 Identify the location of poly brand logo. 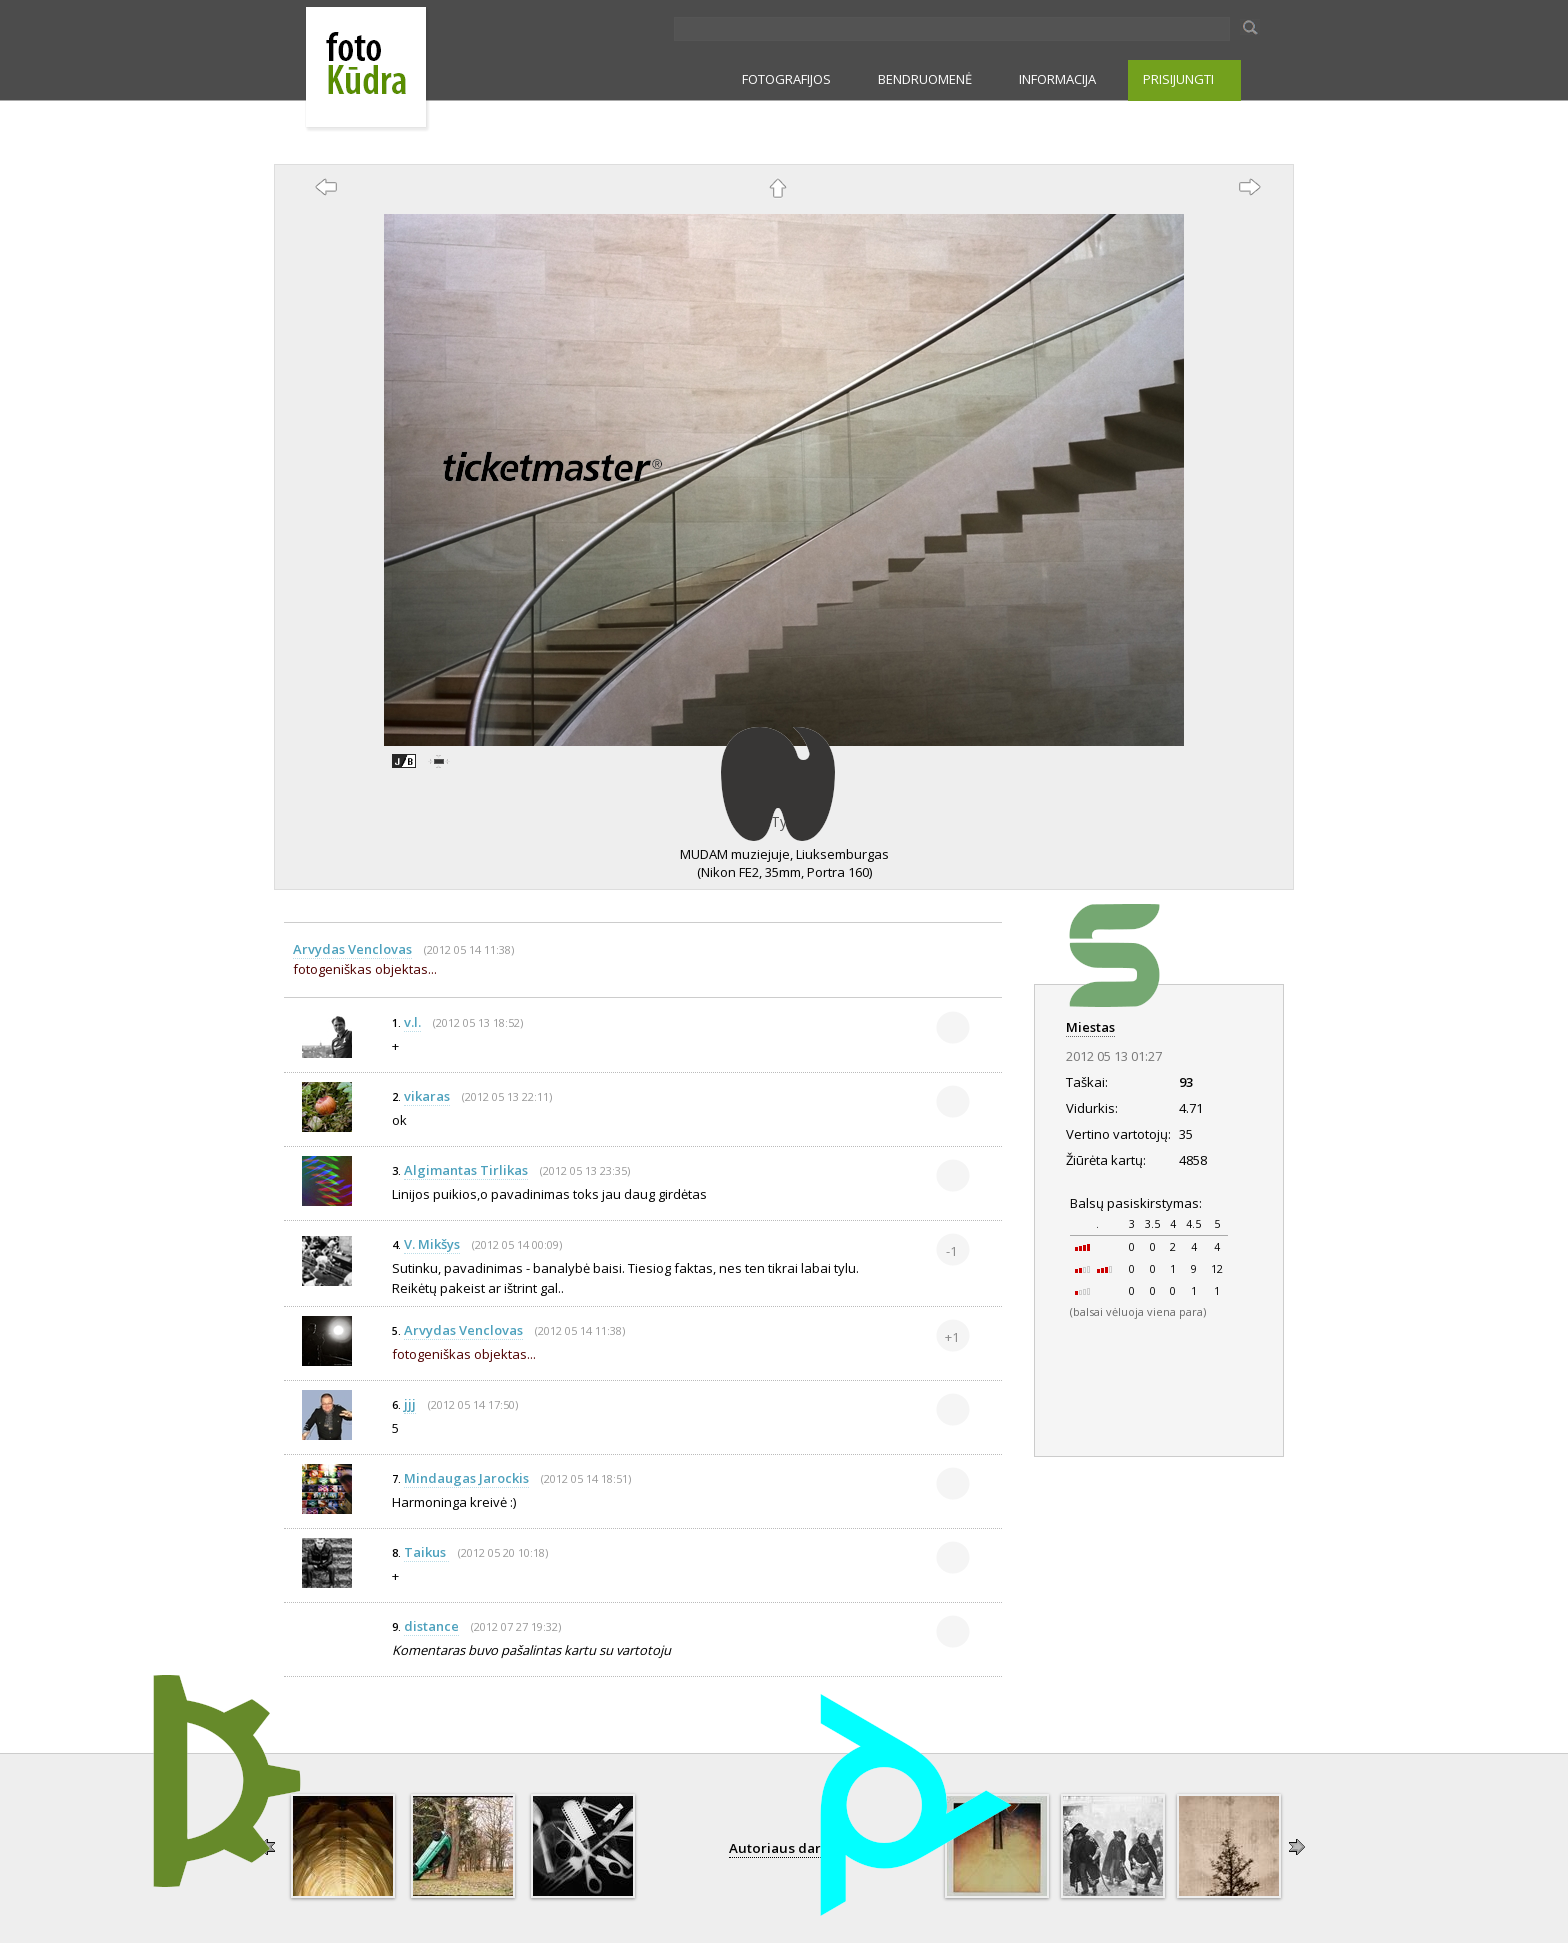
(916, 1805).